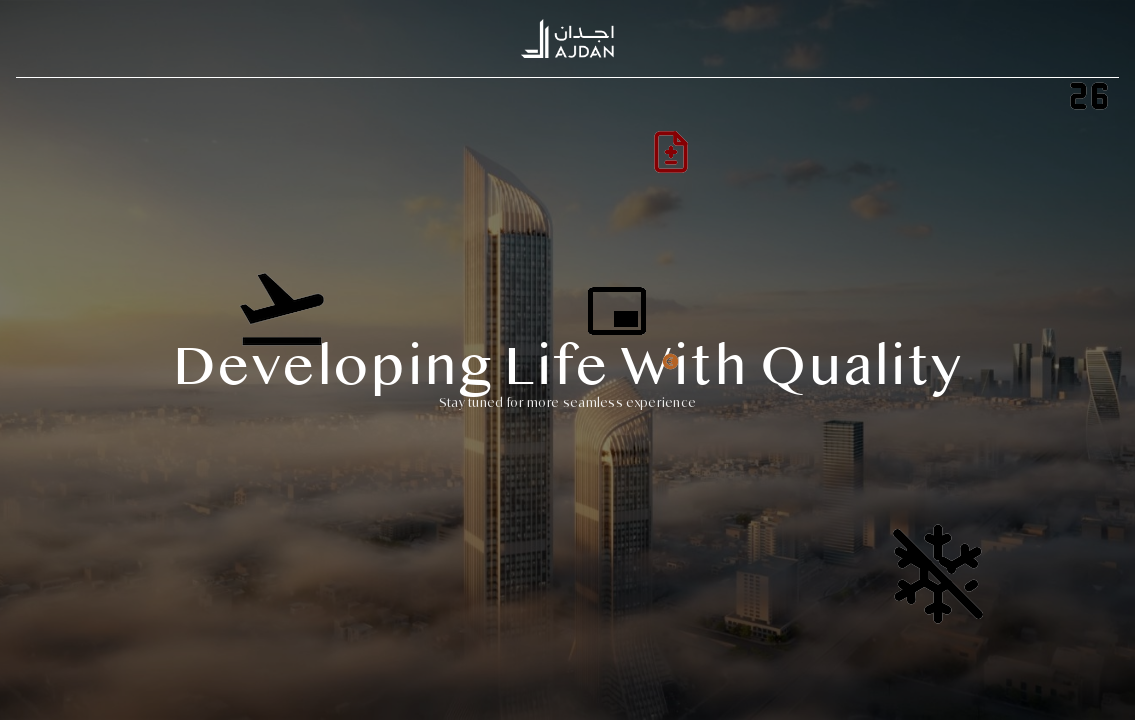 The image size is (1135, 720). I want to click on view file differences or changes, so click(671, 152).